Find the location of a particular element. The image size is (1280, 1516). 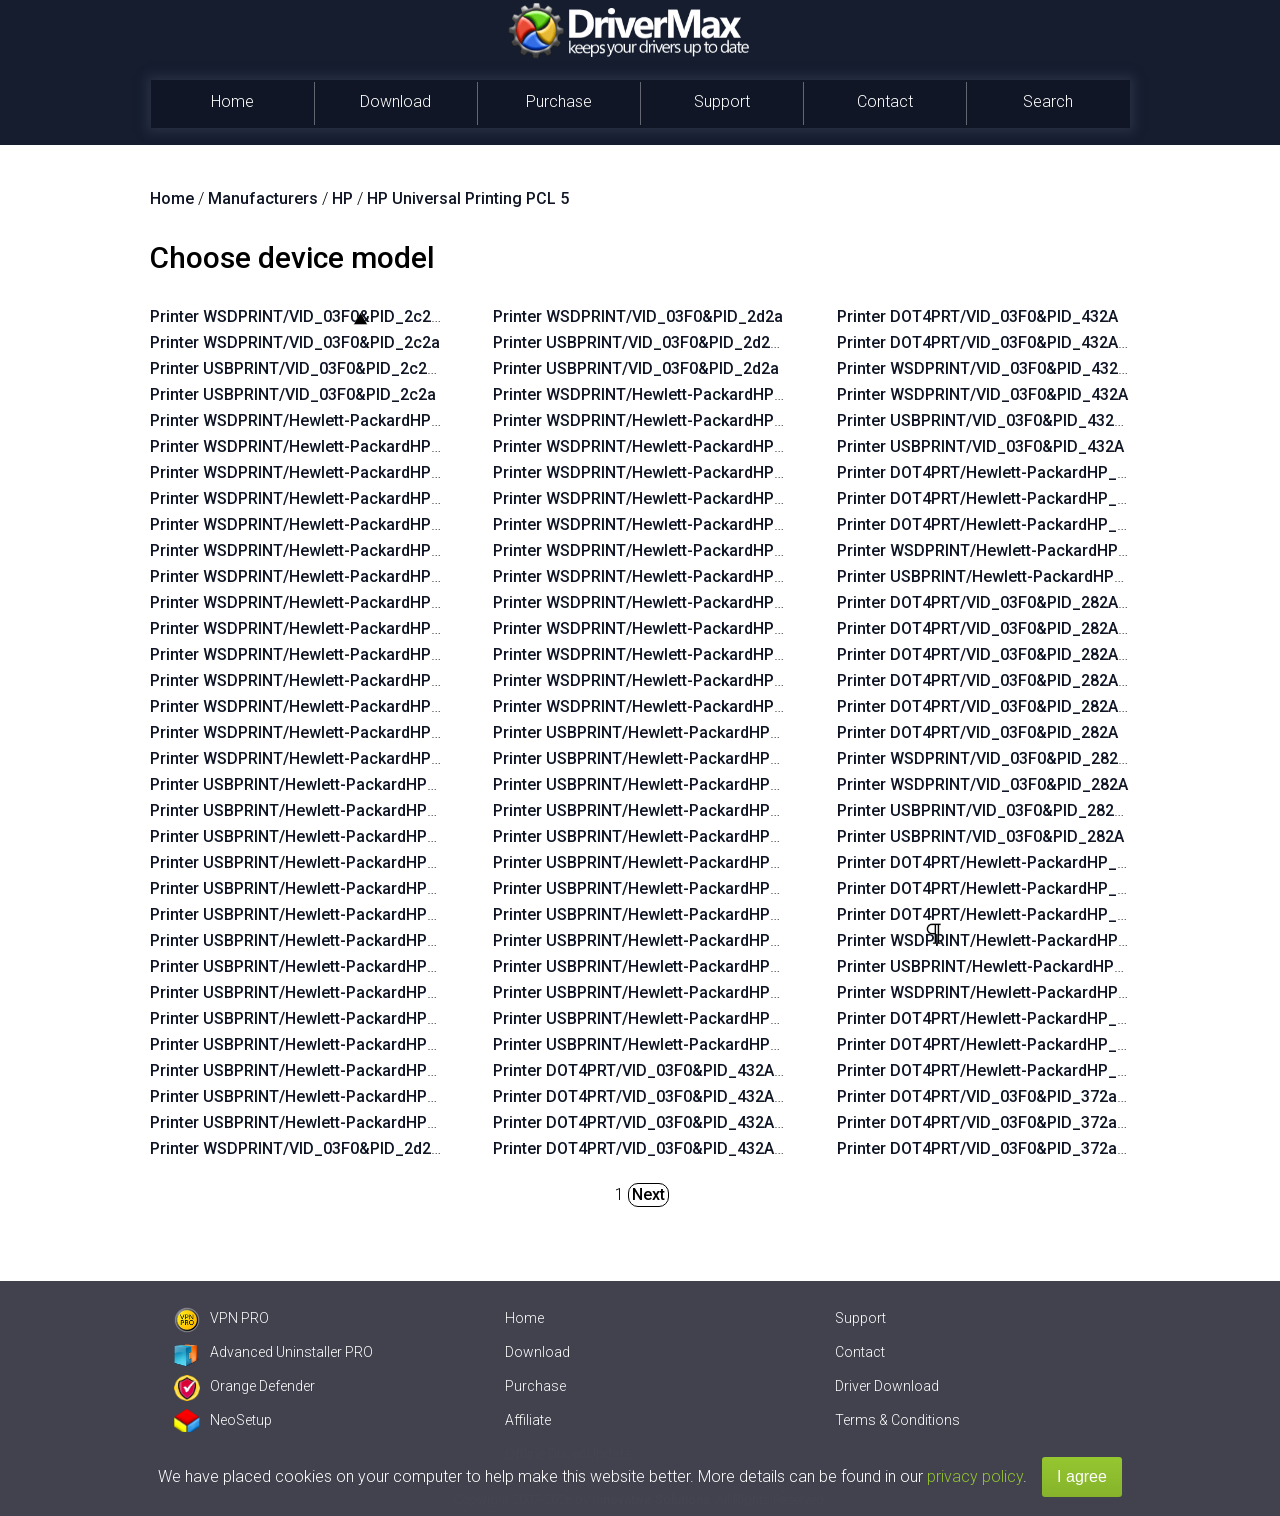

toggle whitespace visibility in editor is located at coordinates (934, 934).